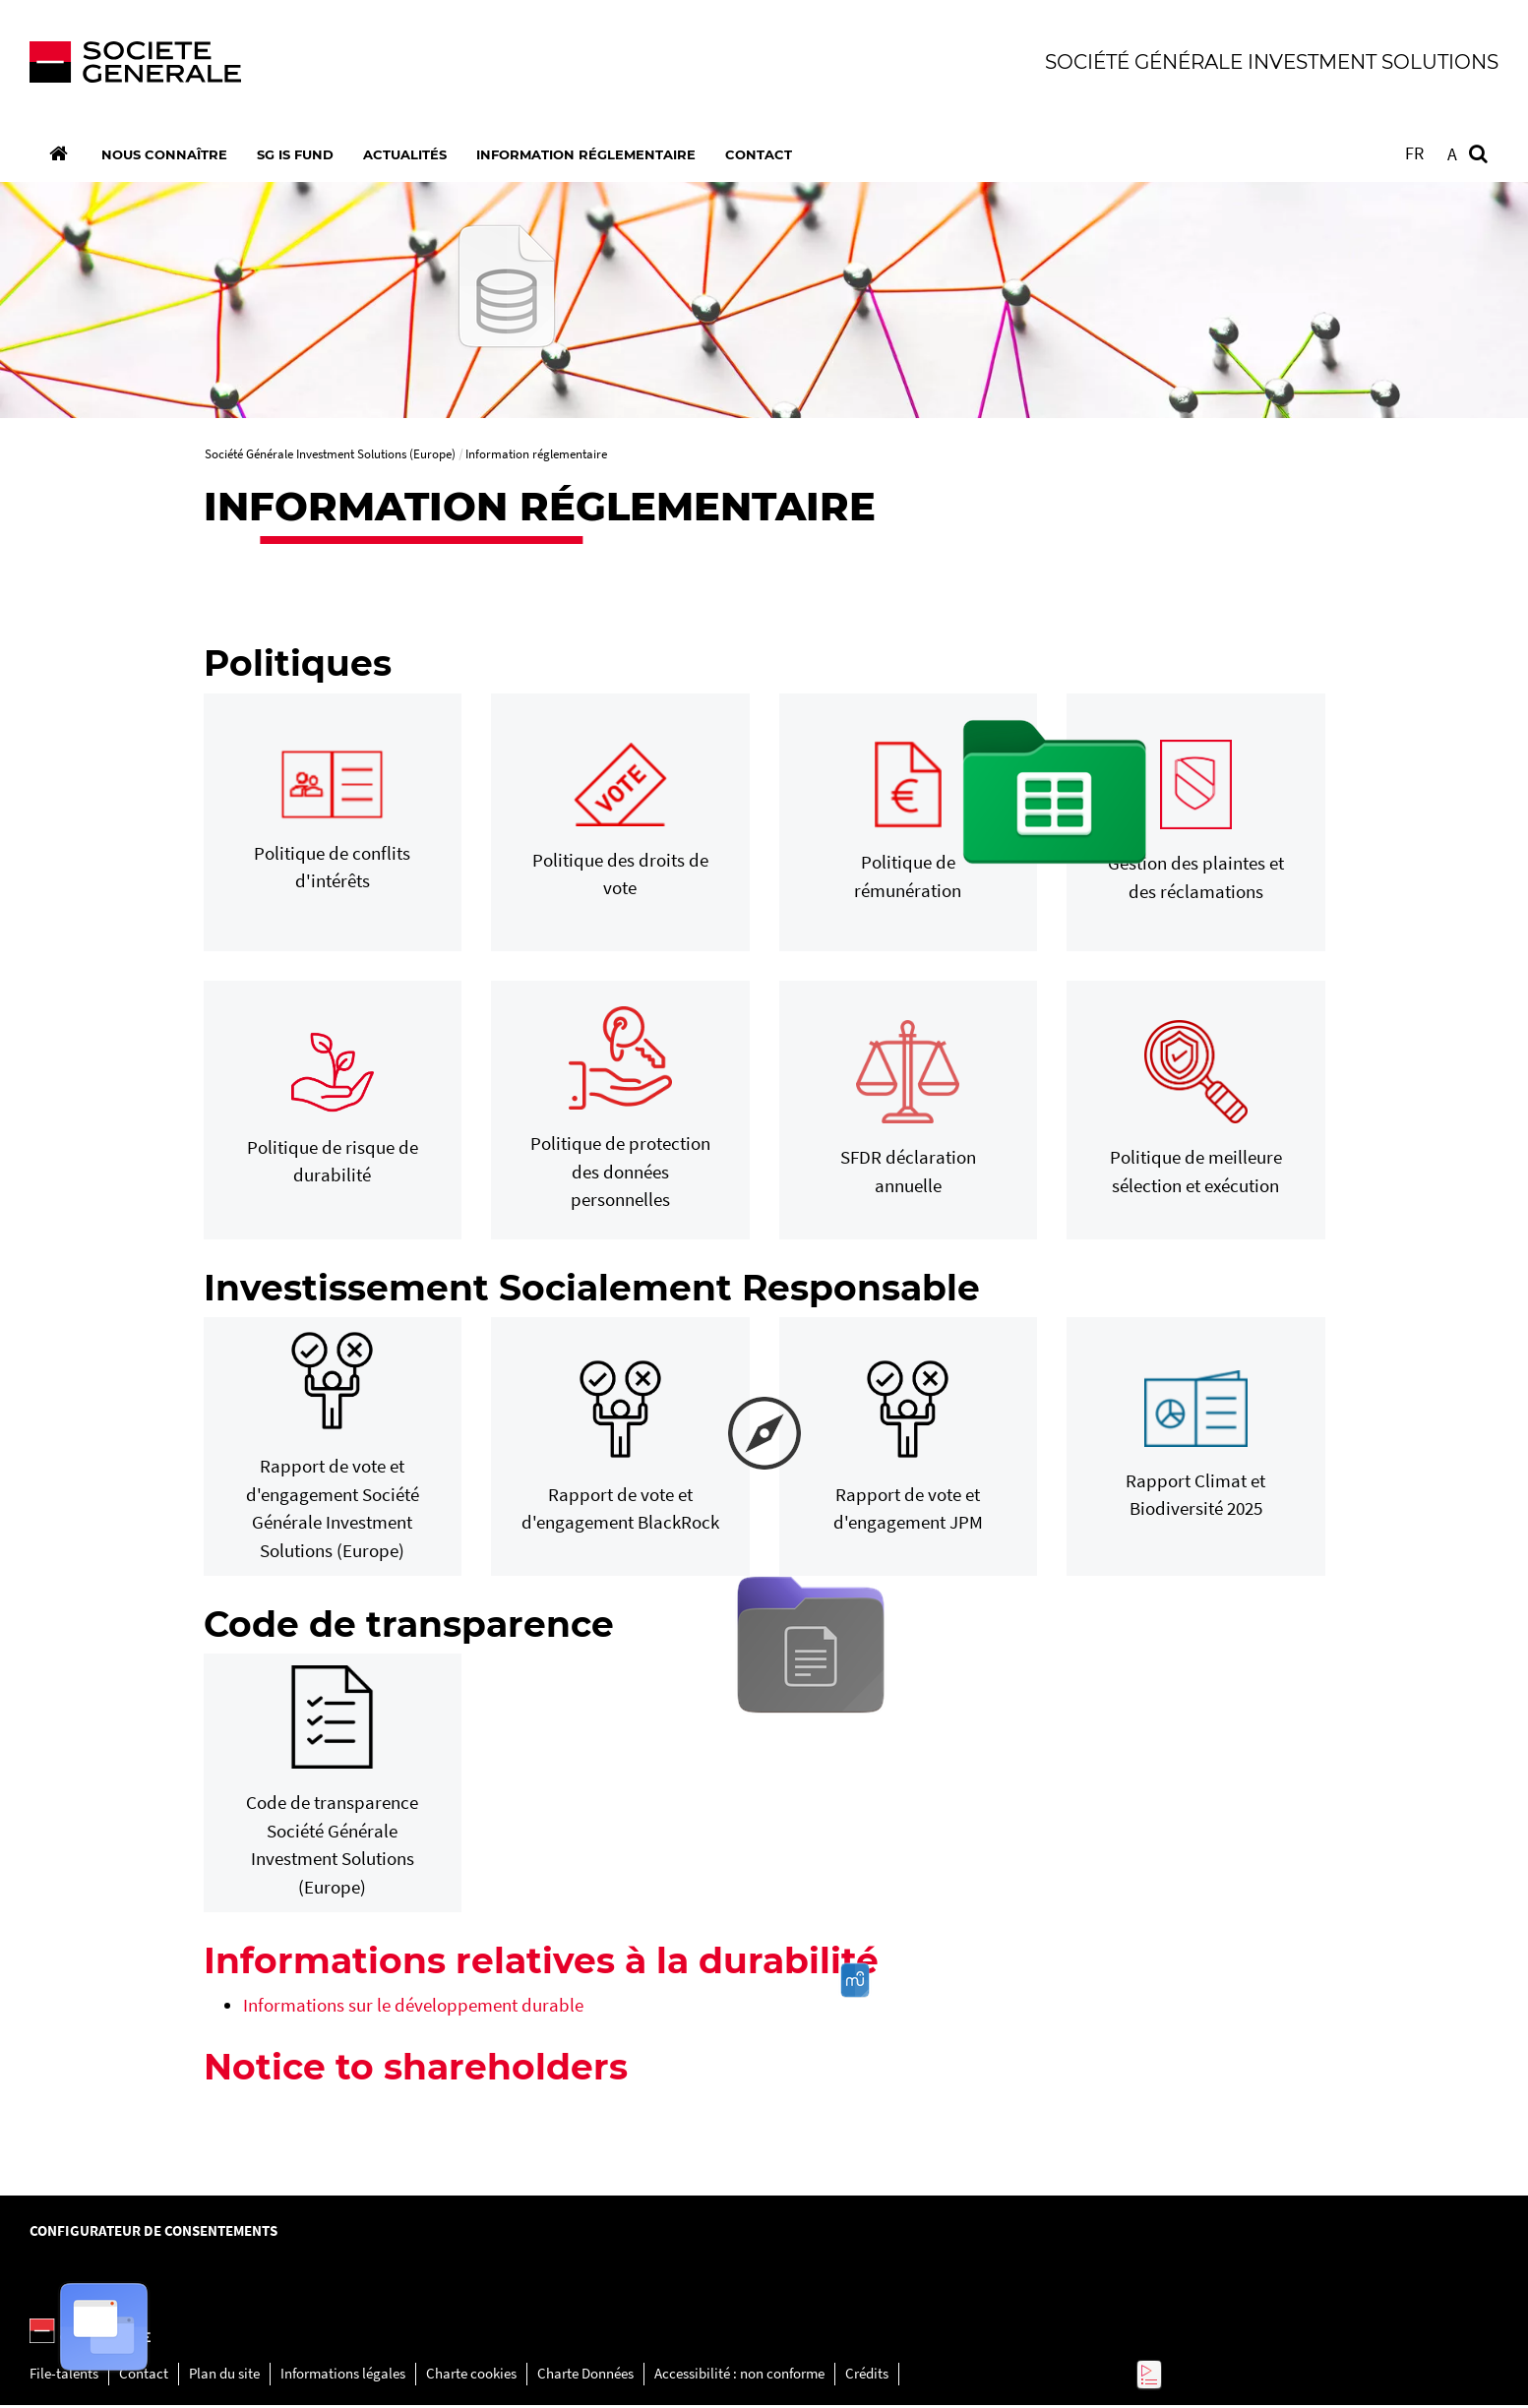  Describe the element at coordinates (764, 1433) in the screenshot. I see `open the default web browser` at that location.